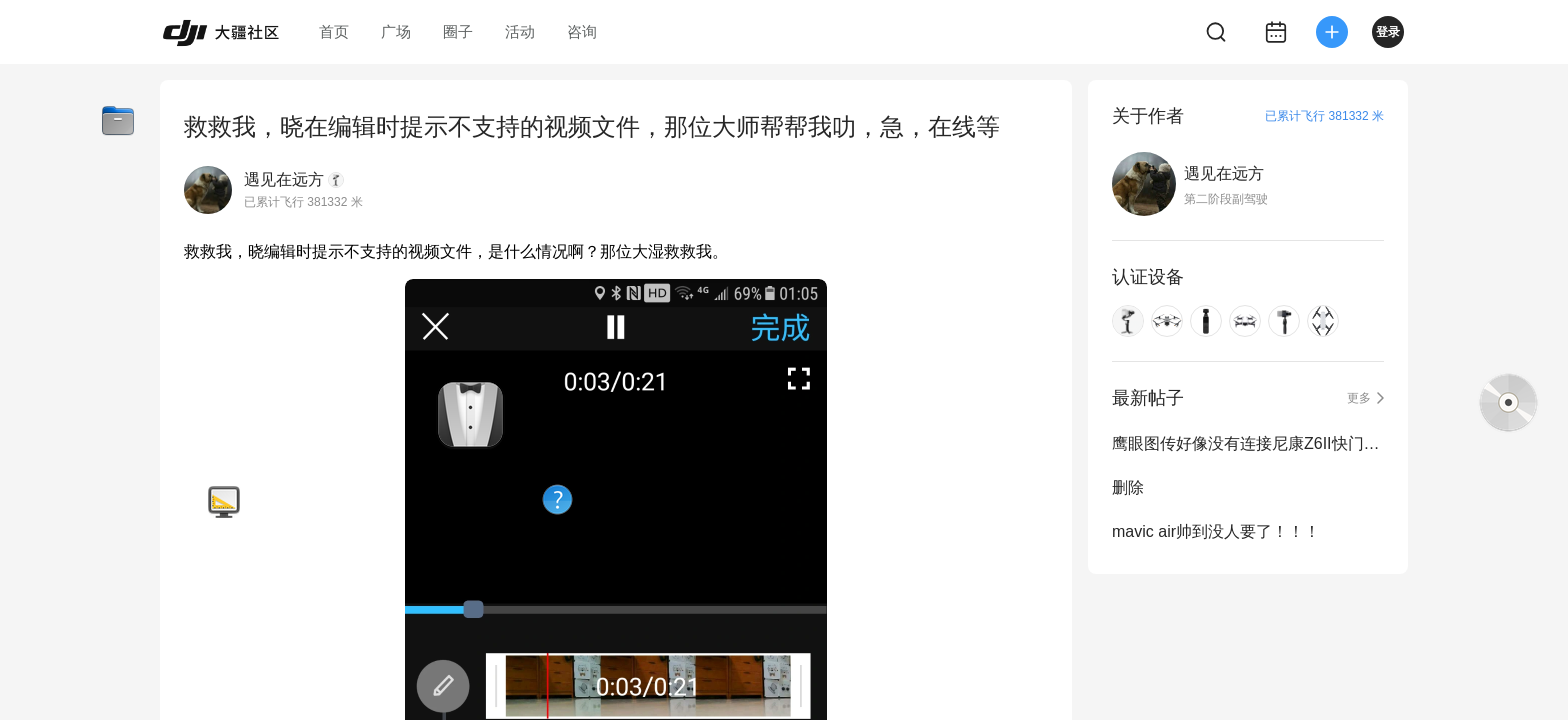  Describe the element at coordinates (118, 120) in the screenshot. I see `open the file manager application` at that location.